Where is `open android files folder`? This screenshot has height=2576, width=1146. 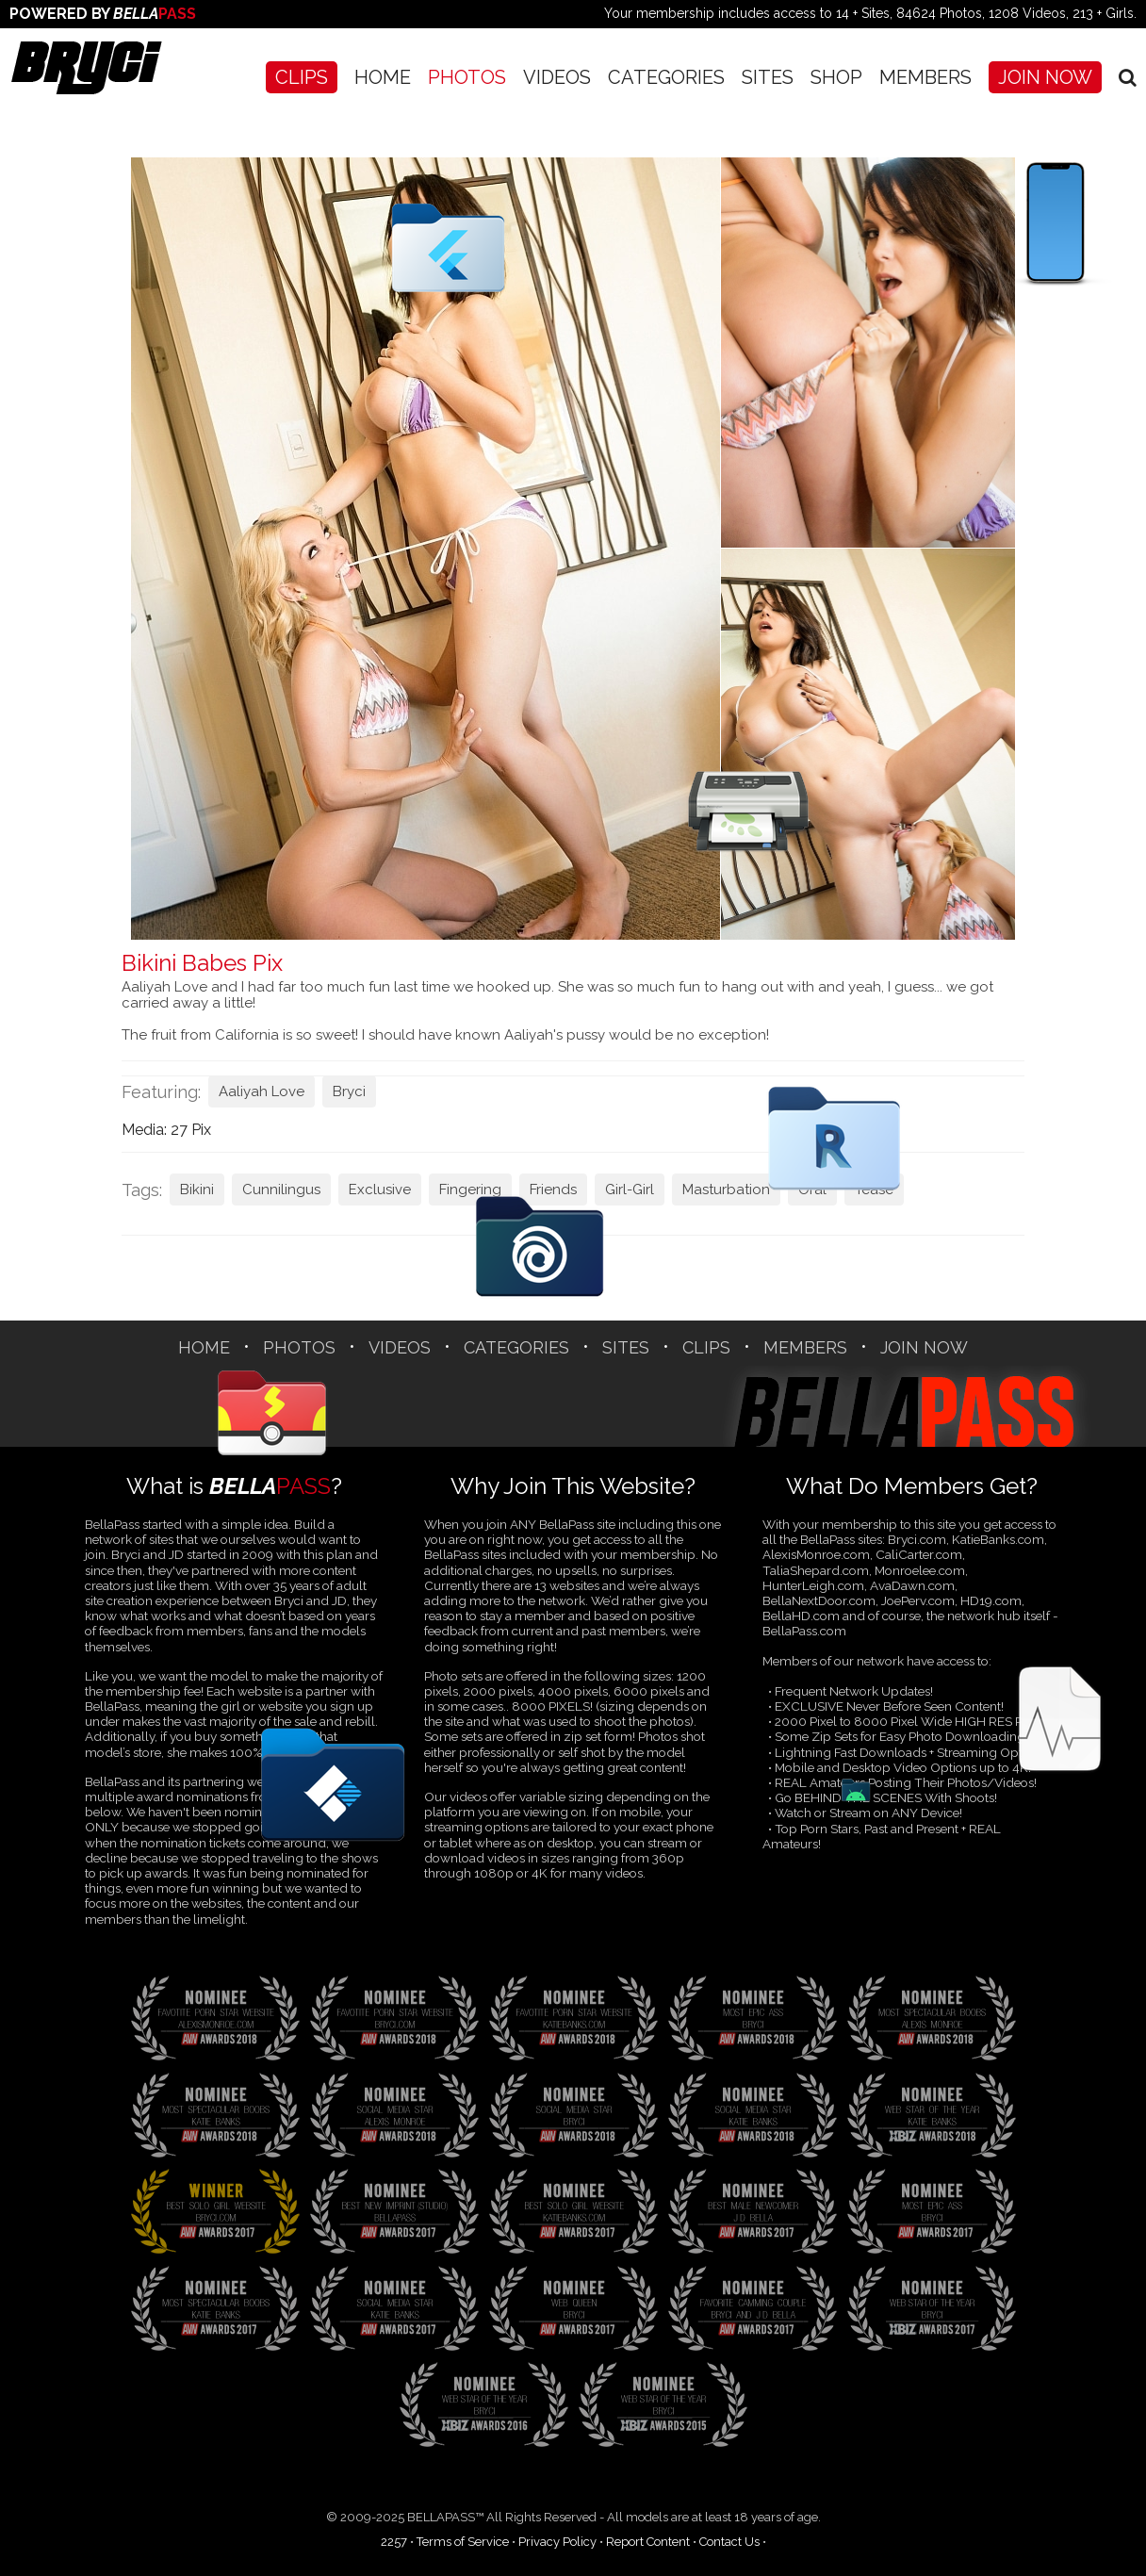 open android files folder is located at coordinates (856, 1791).